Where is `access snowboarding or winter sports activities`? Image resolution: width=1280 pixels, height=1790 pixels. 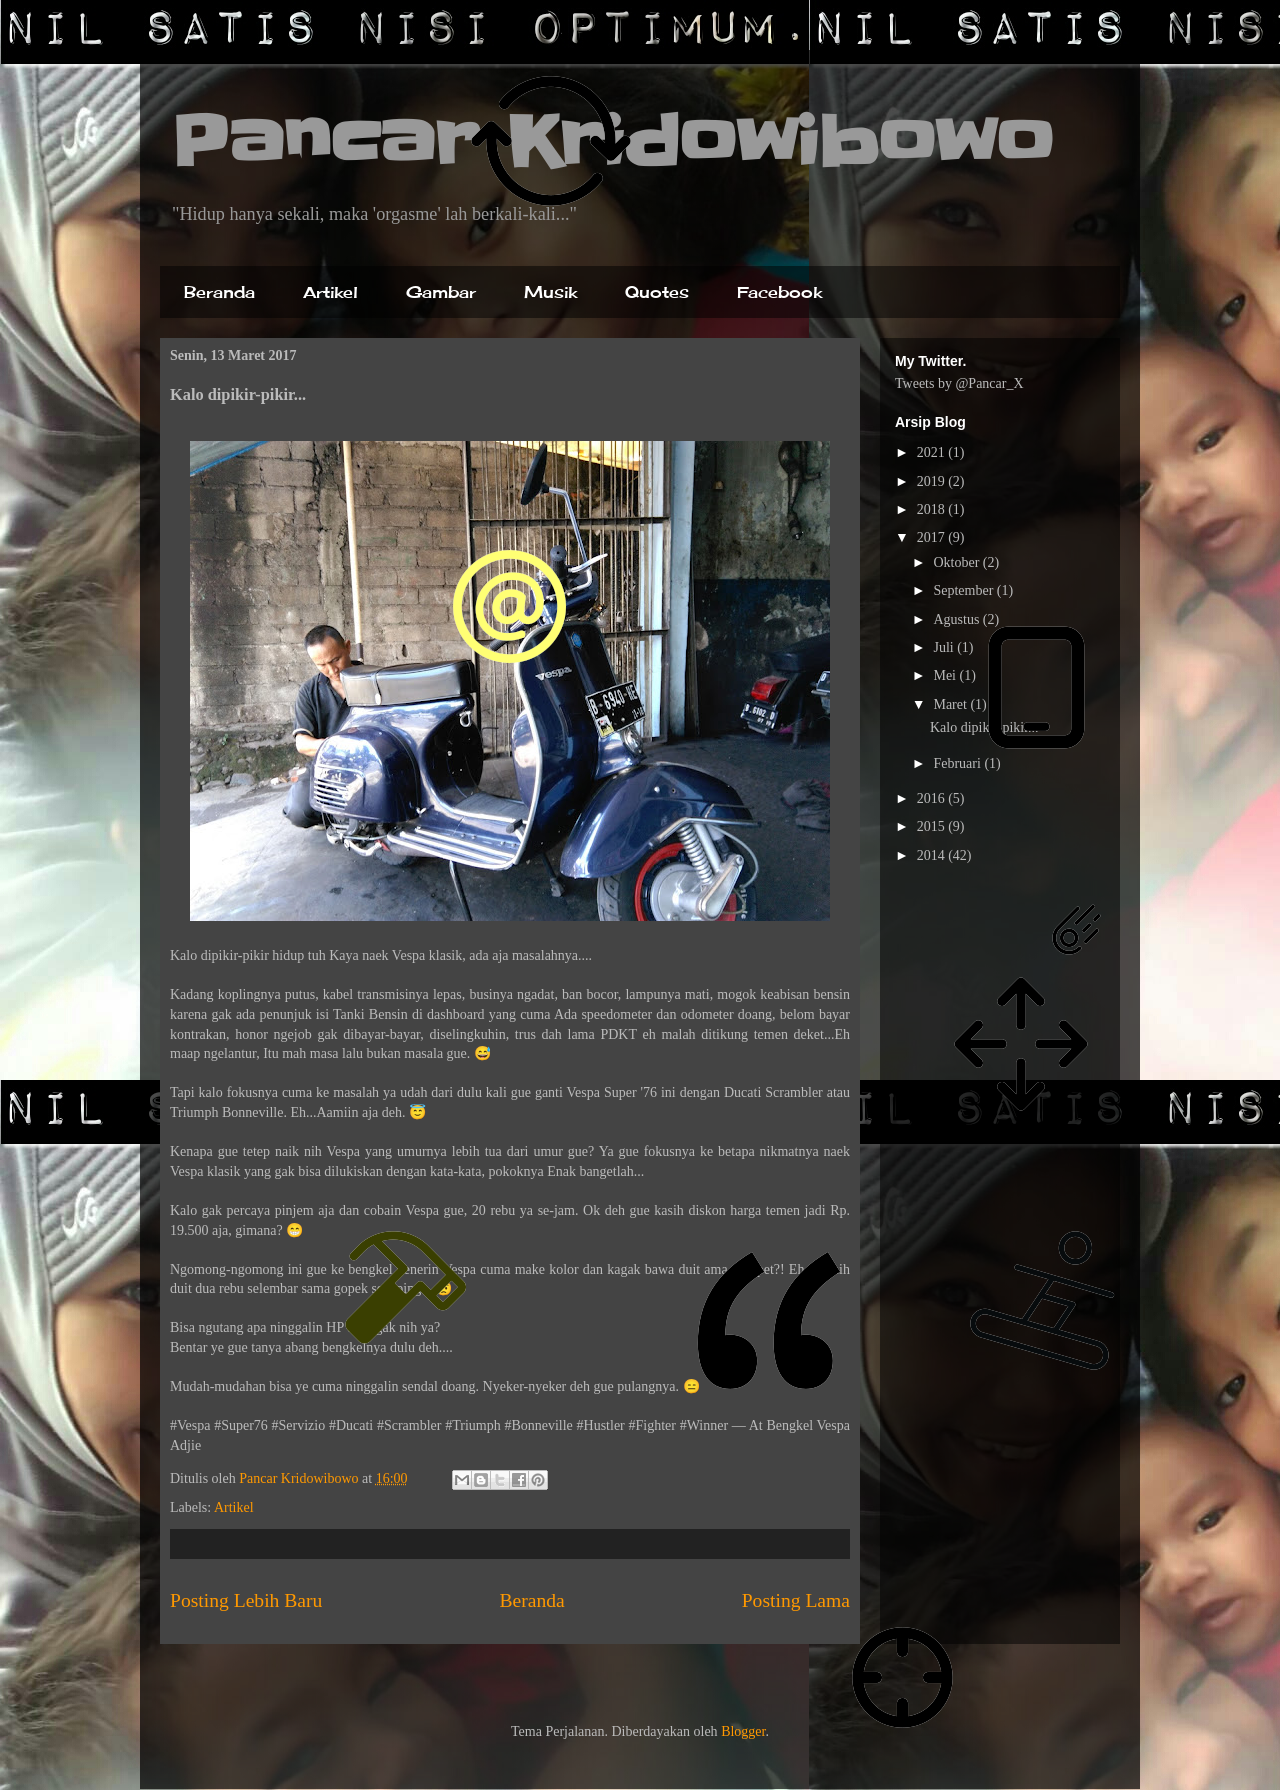 access snowboarding or winter sports activities is located at coordinates (1050, 1300).